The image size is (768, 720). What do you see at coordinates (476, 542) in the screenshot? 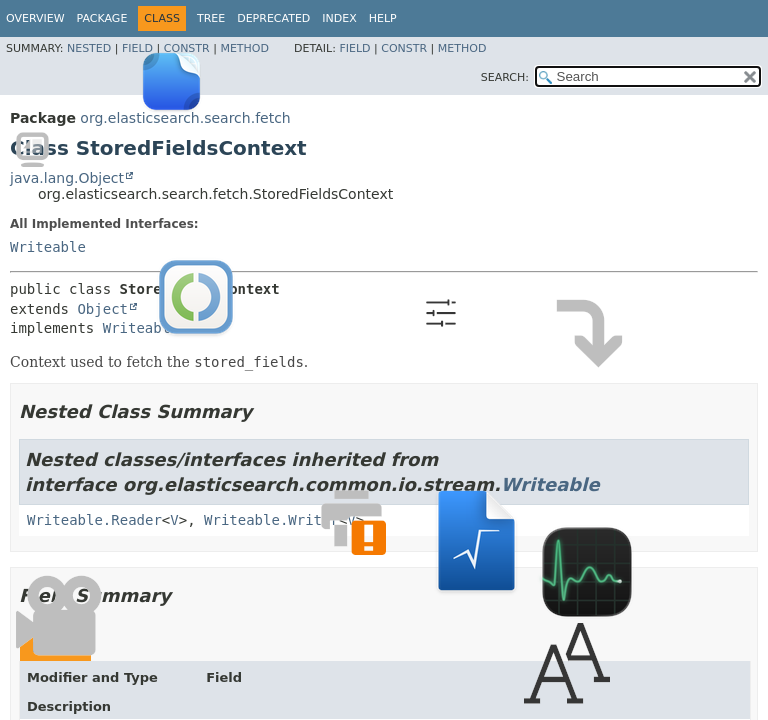
I see `a root data file or scientific dataset document` at bounding box center [476, 542].